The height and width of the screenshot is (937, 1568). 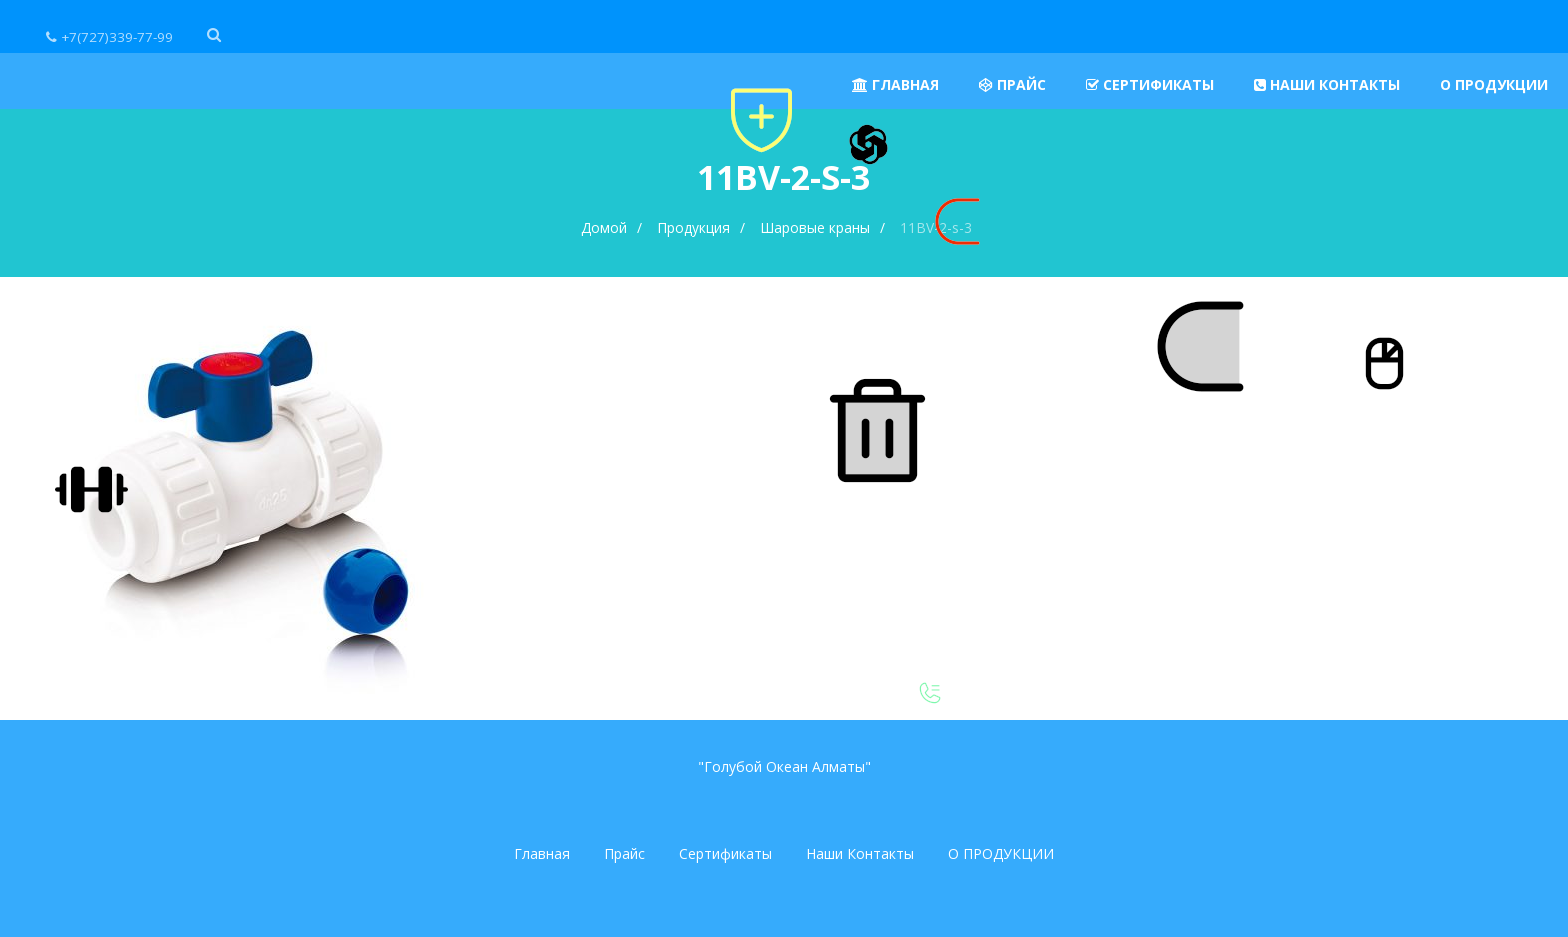 I want to click on open OpenAI or ChatGPT app, so click(x=868, y=144).